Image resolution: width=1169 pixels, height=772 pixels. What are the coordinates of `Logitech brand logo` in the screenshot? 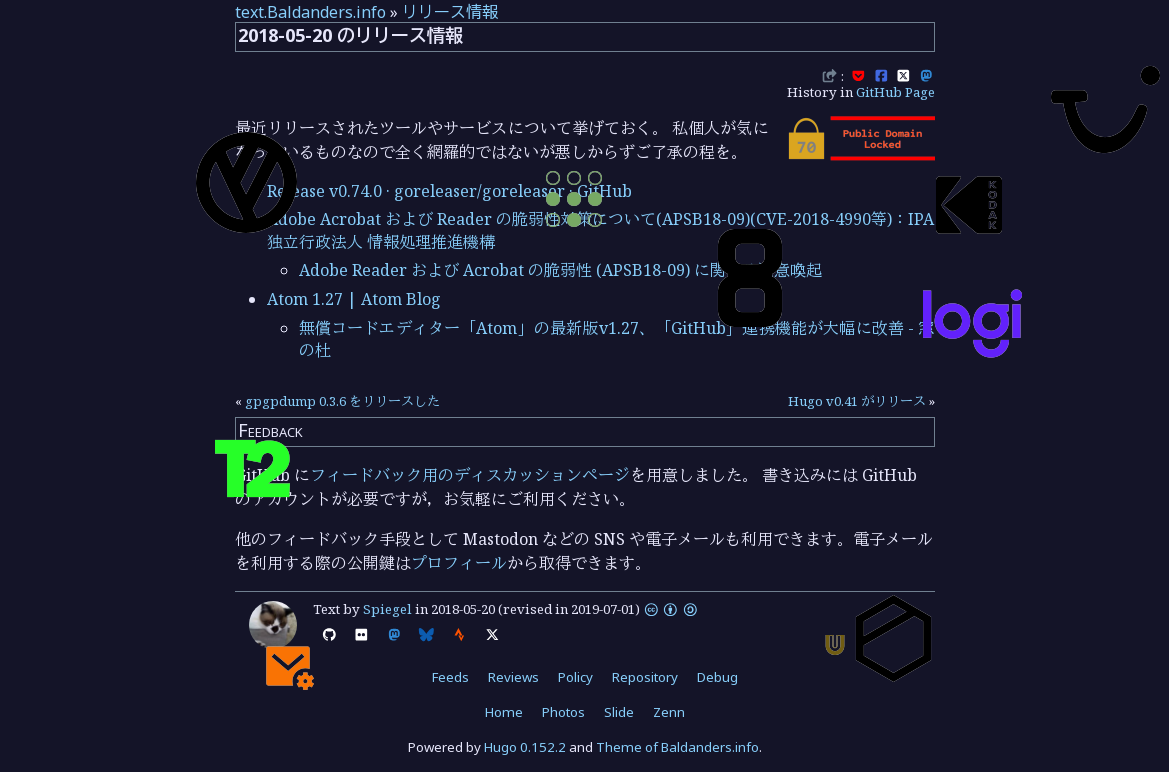 It's located at (972, 323).